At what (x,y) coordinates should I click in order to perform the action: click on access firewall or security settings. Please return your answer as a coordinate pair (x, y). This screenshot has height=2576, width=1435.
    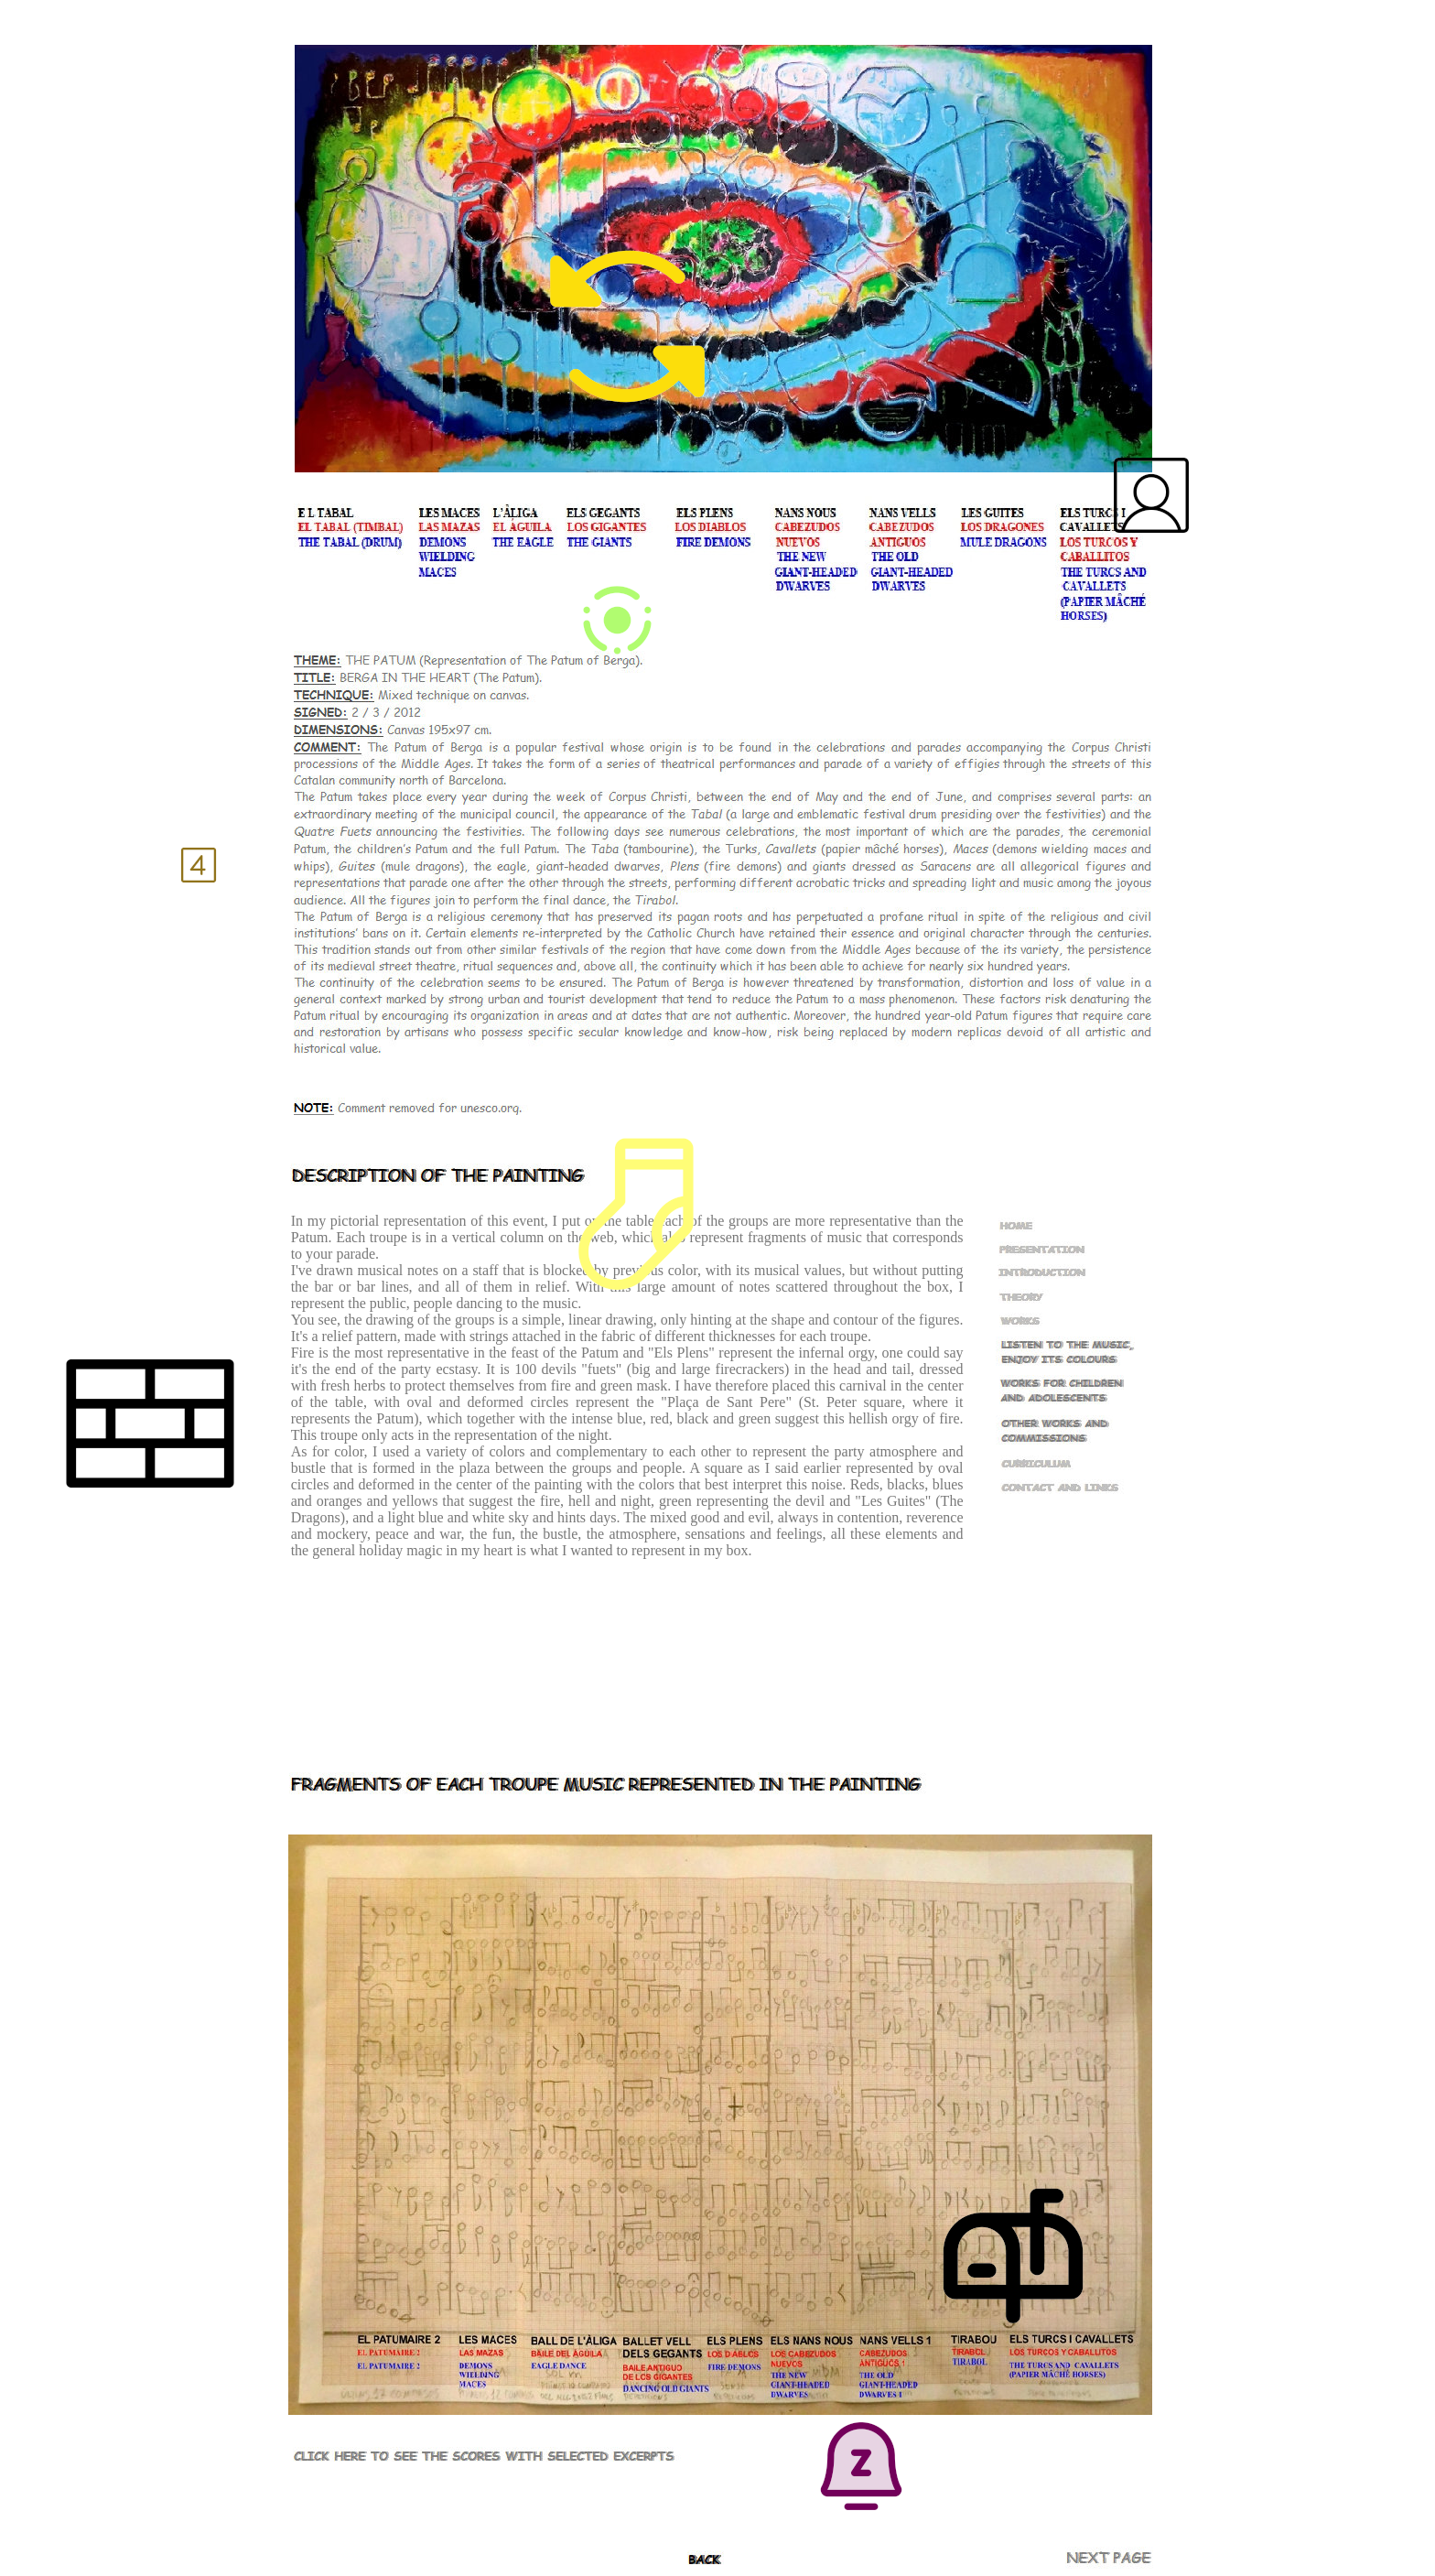
    Looking at the image, I should click on (150, 1423).